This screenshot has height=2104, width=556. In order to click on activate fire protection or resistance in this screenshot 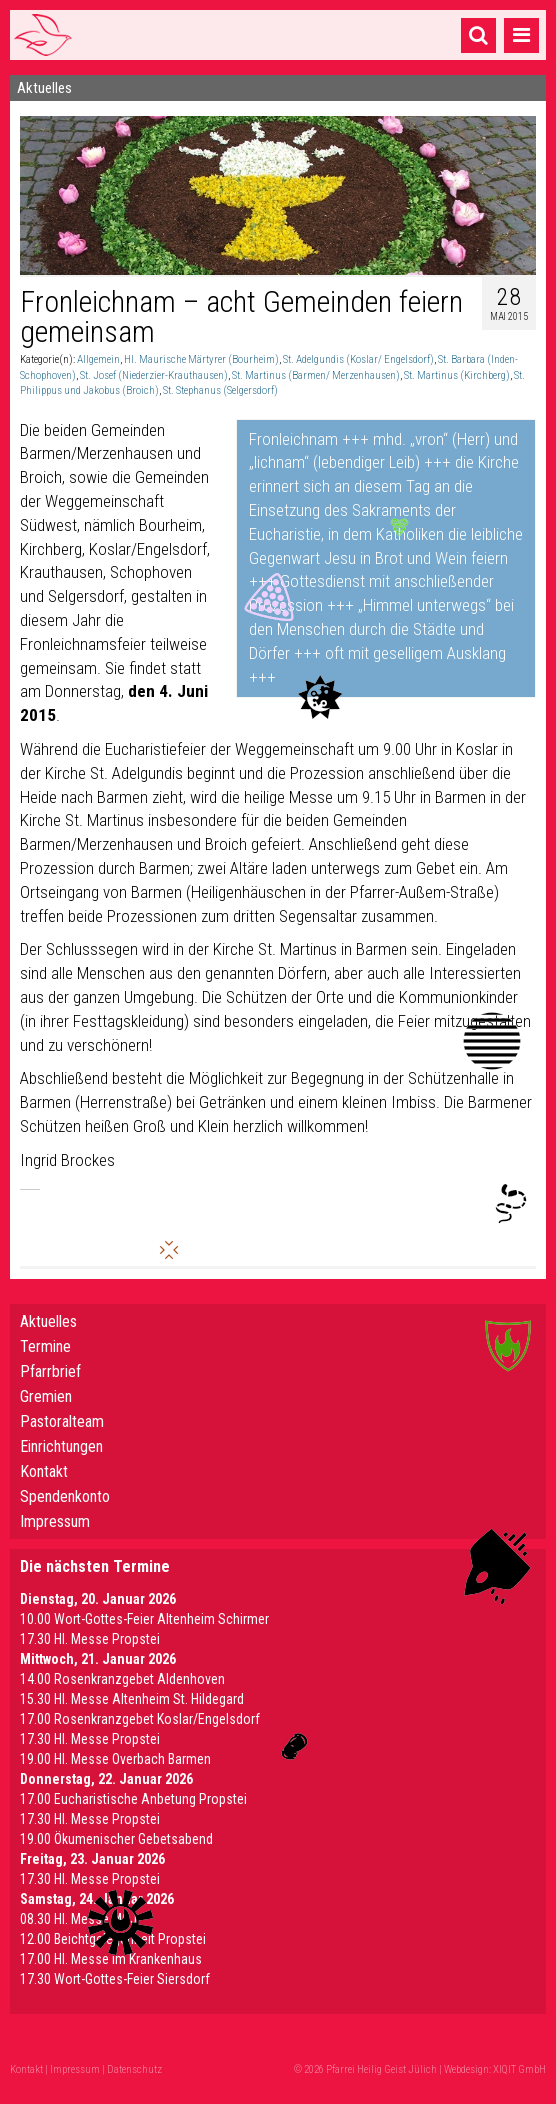, I will do `click(508, 1346)`.